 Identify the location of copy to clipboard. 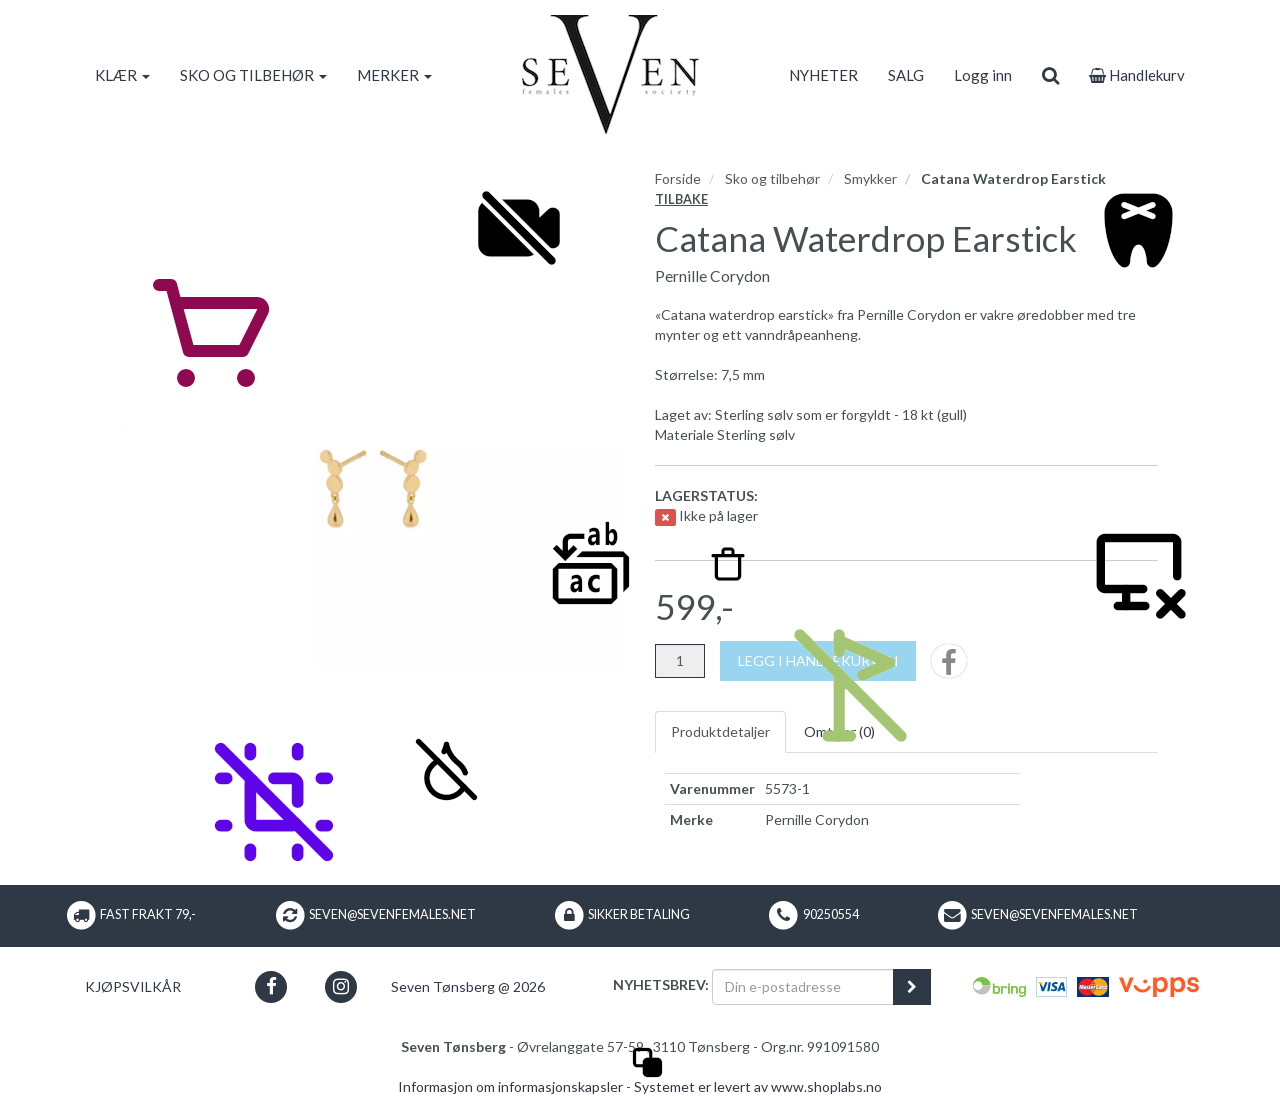
(647, 1062).